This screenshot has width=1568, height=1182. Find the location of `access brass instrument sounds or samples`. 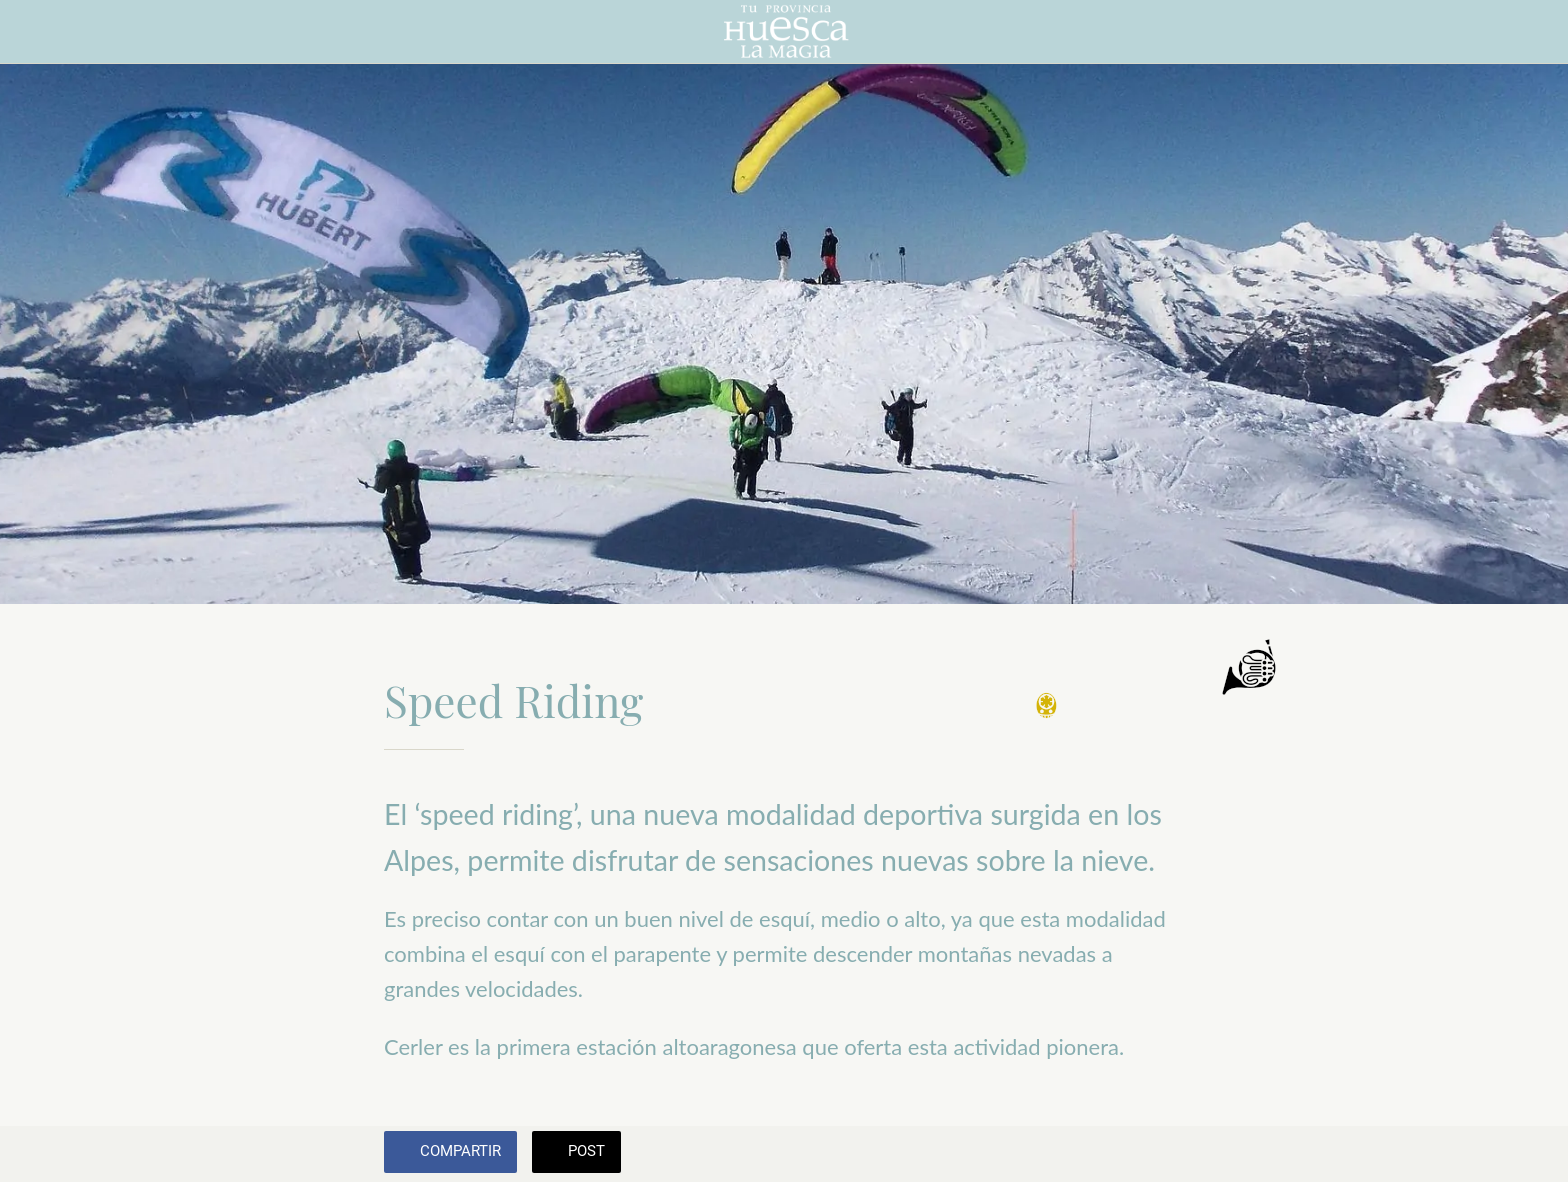

access brass instrument sounds or samples is located at coordinates (1249, 667).